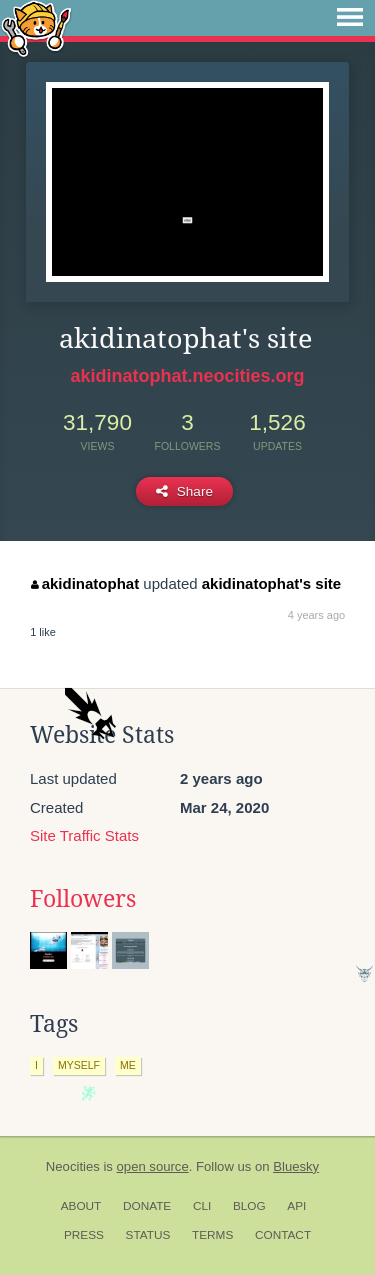 This screenshot has width=375, height=1275. What do you see at coordinates (364, 973) in the screenshot?
I see `select oni character or avatar` at bounding box center [364, 973].